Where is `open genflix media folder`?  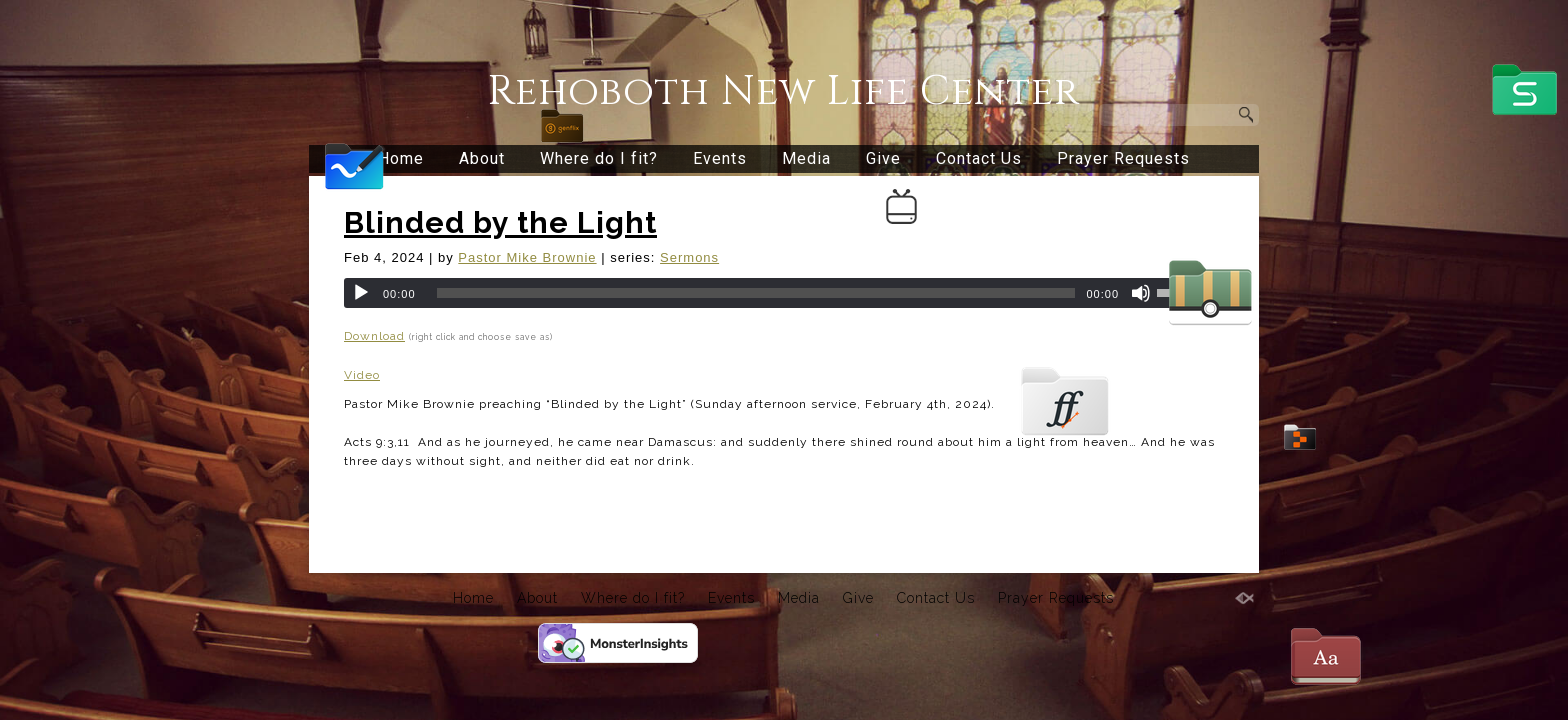
open genflix media folder is located at coordinates (562, 127).